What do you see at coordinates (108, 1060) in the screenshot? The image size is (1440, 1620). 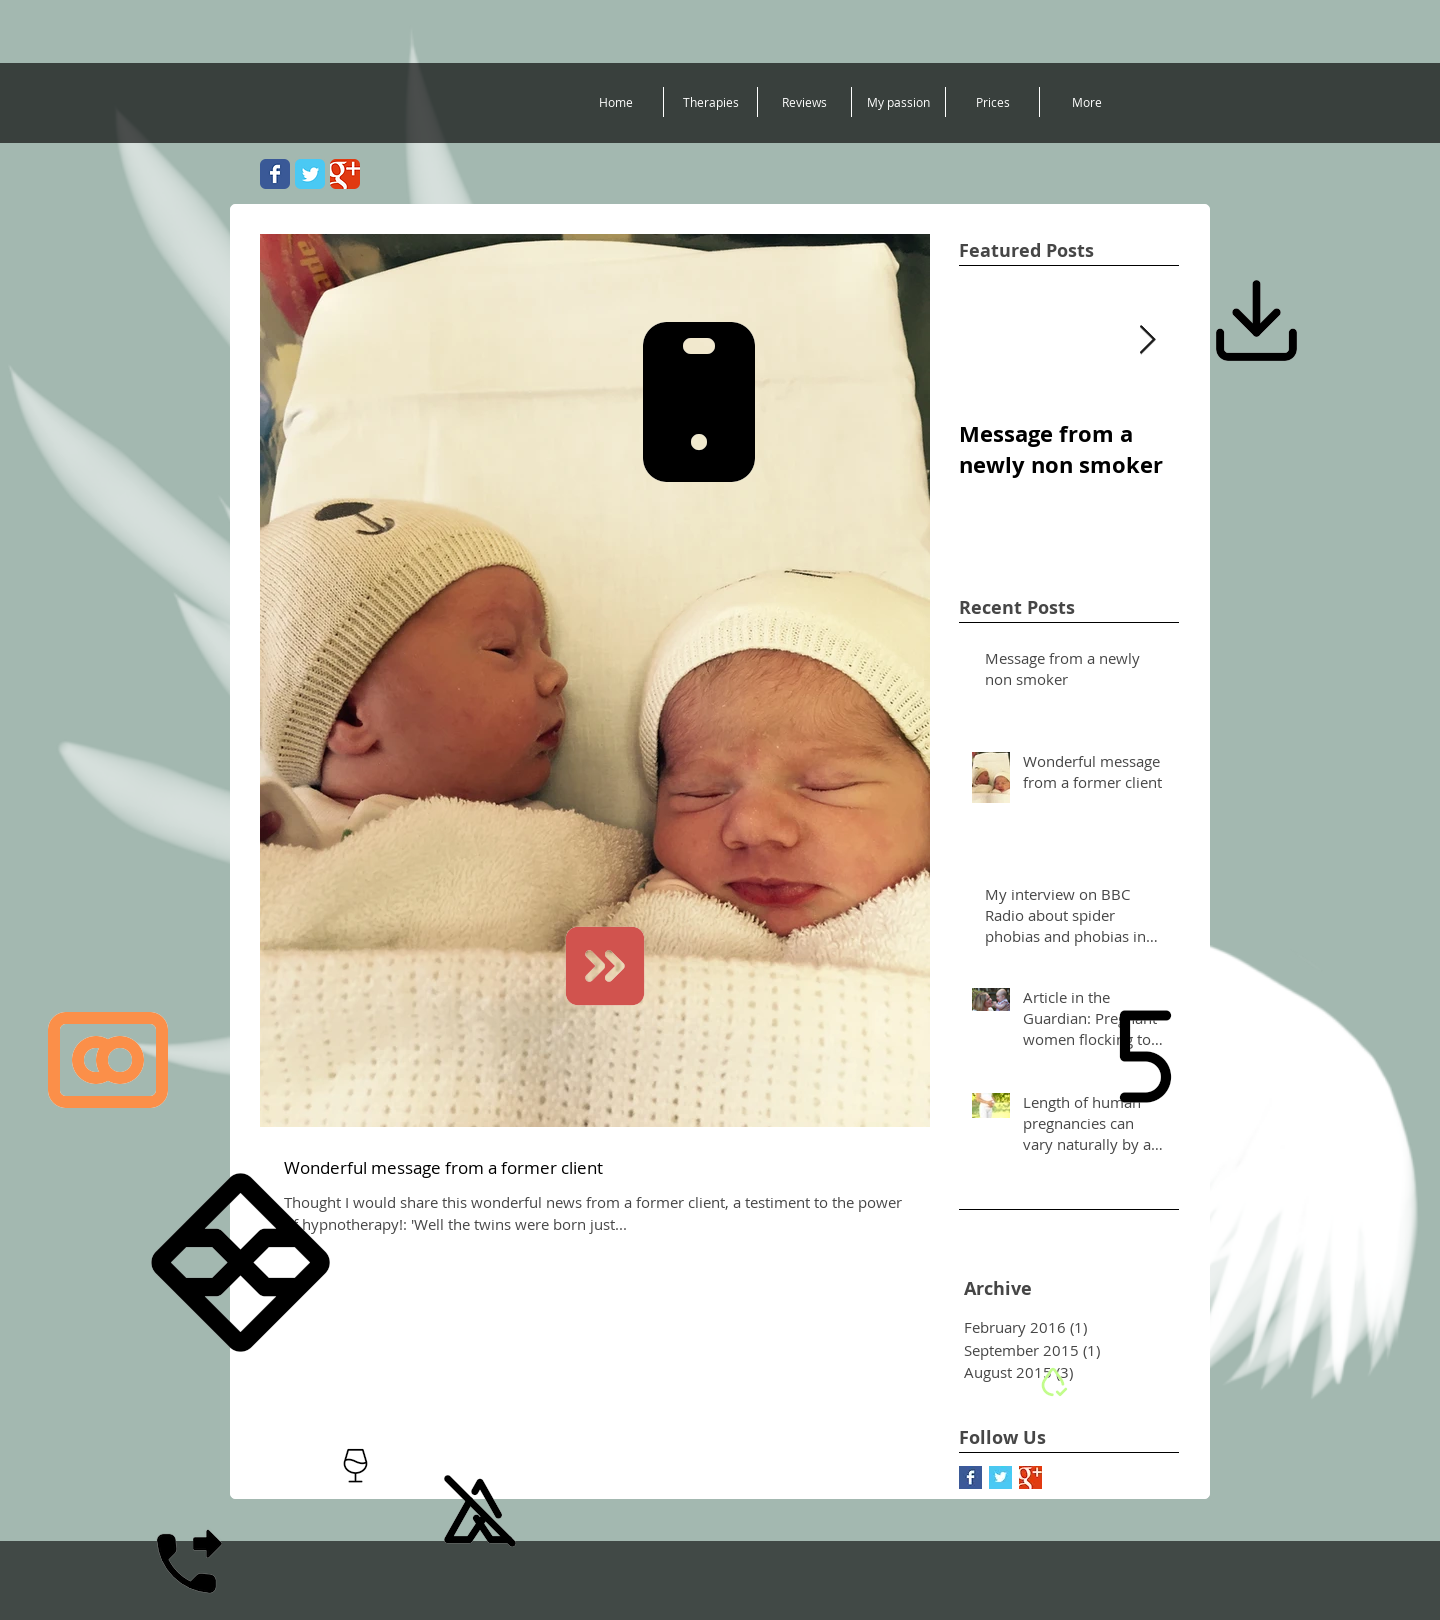 I see `pay with mastercard` at bounding box center [108, 1060].